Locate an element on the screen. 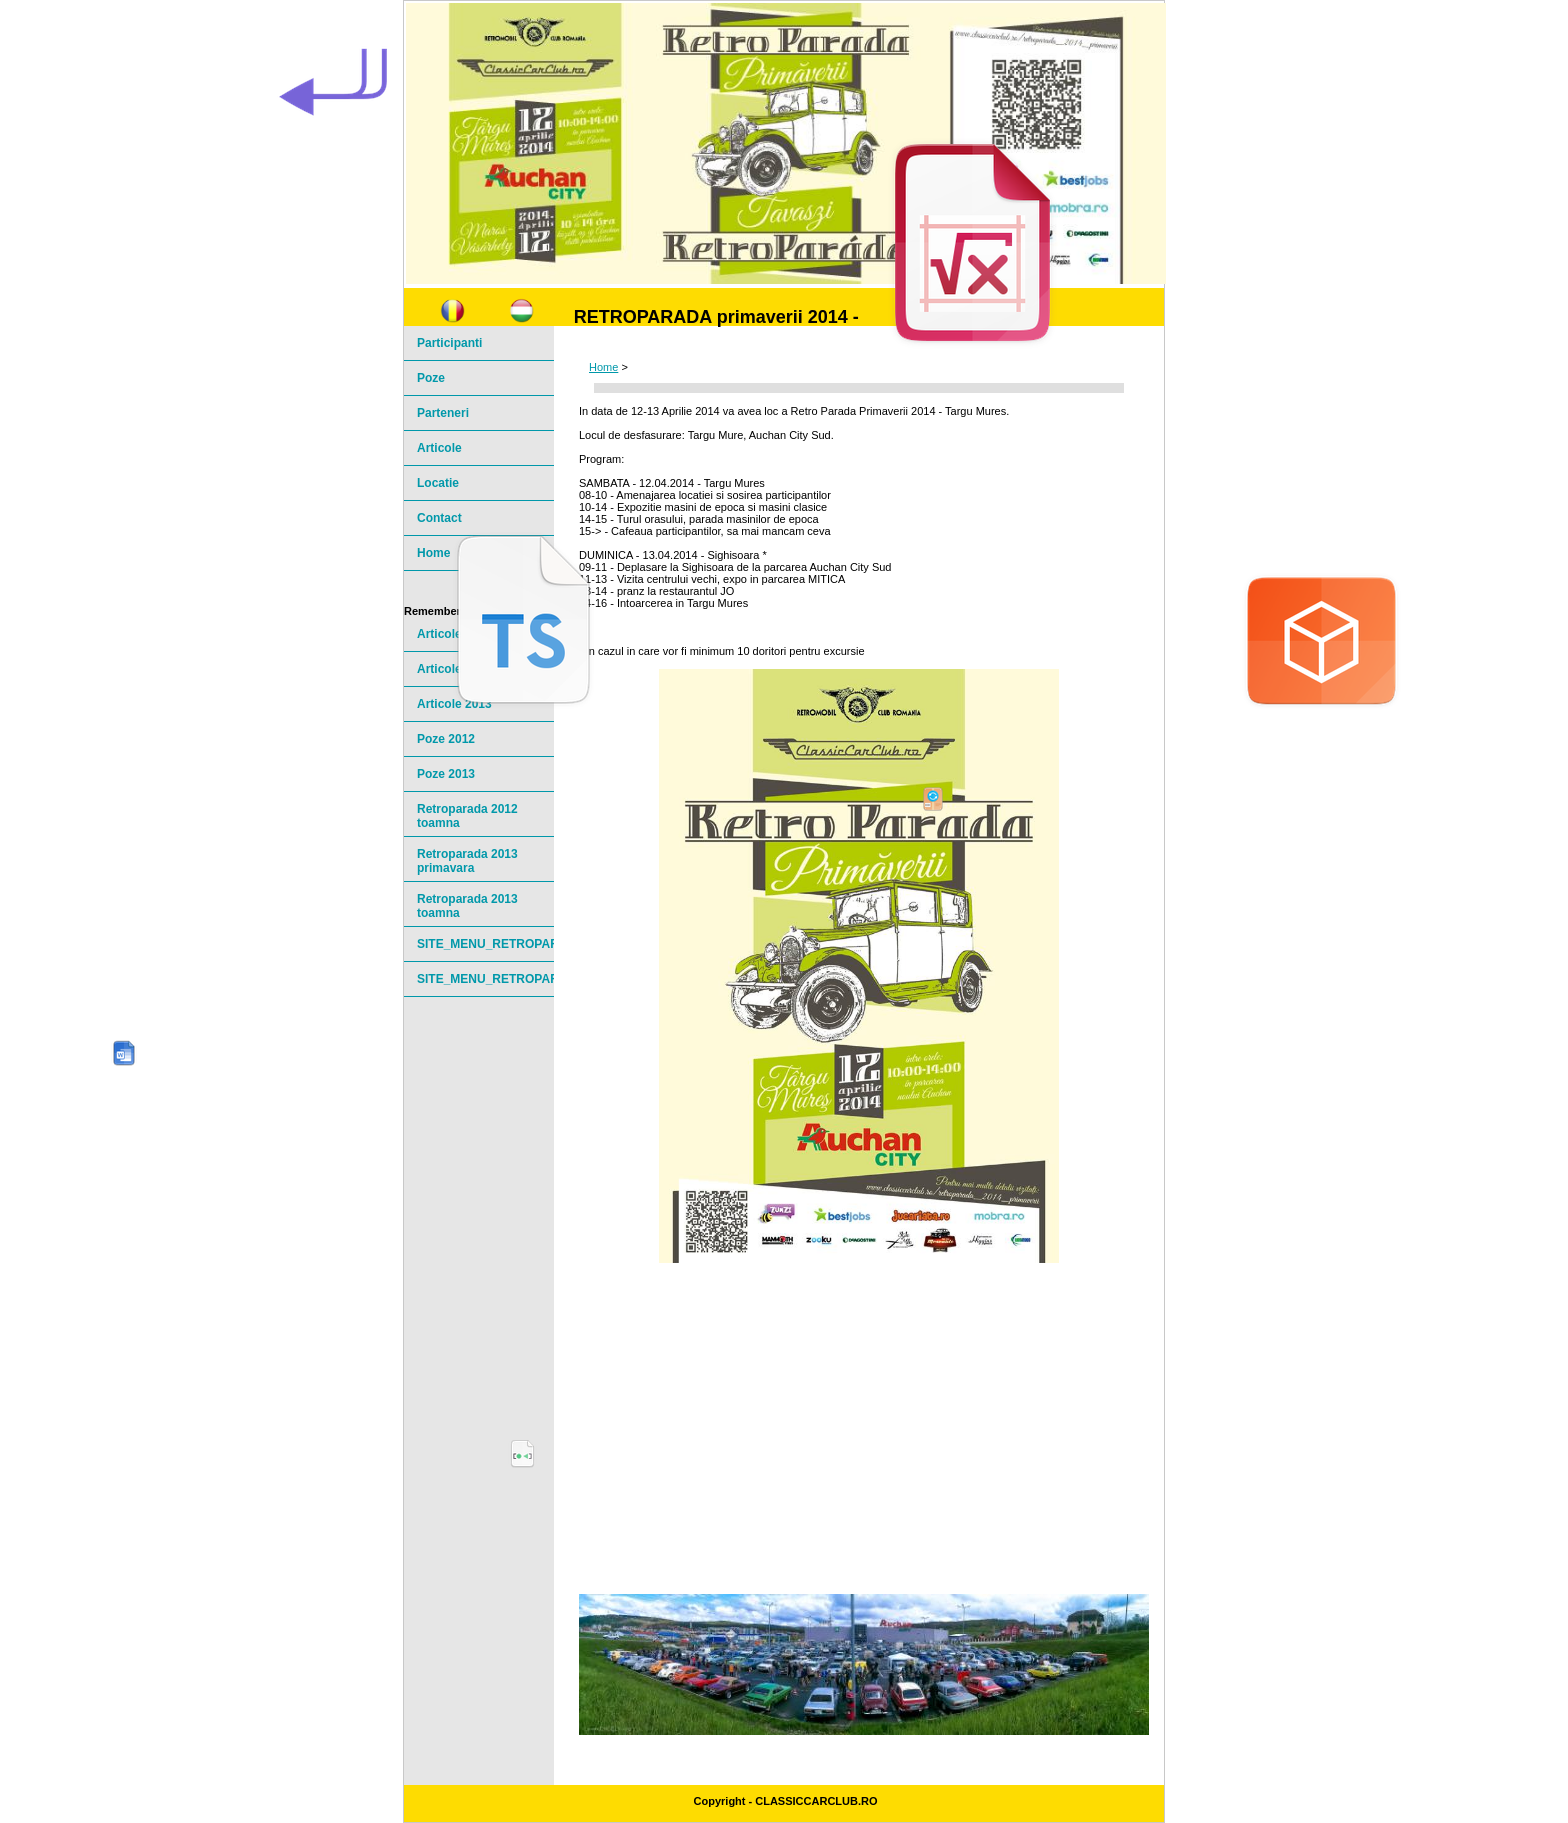 The height and width of the screenshot is (1823, 1568). a systemd unit configuration file is located at coordinates (522, 1453).